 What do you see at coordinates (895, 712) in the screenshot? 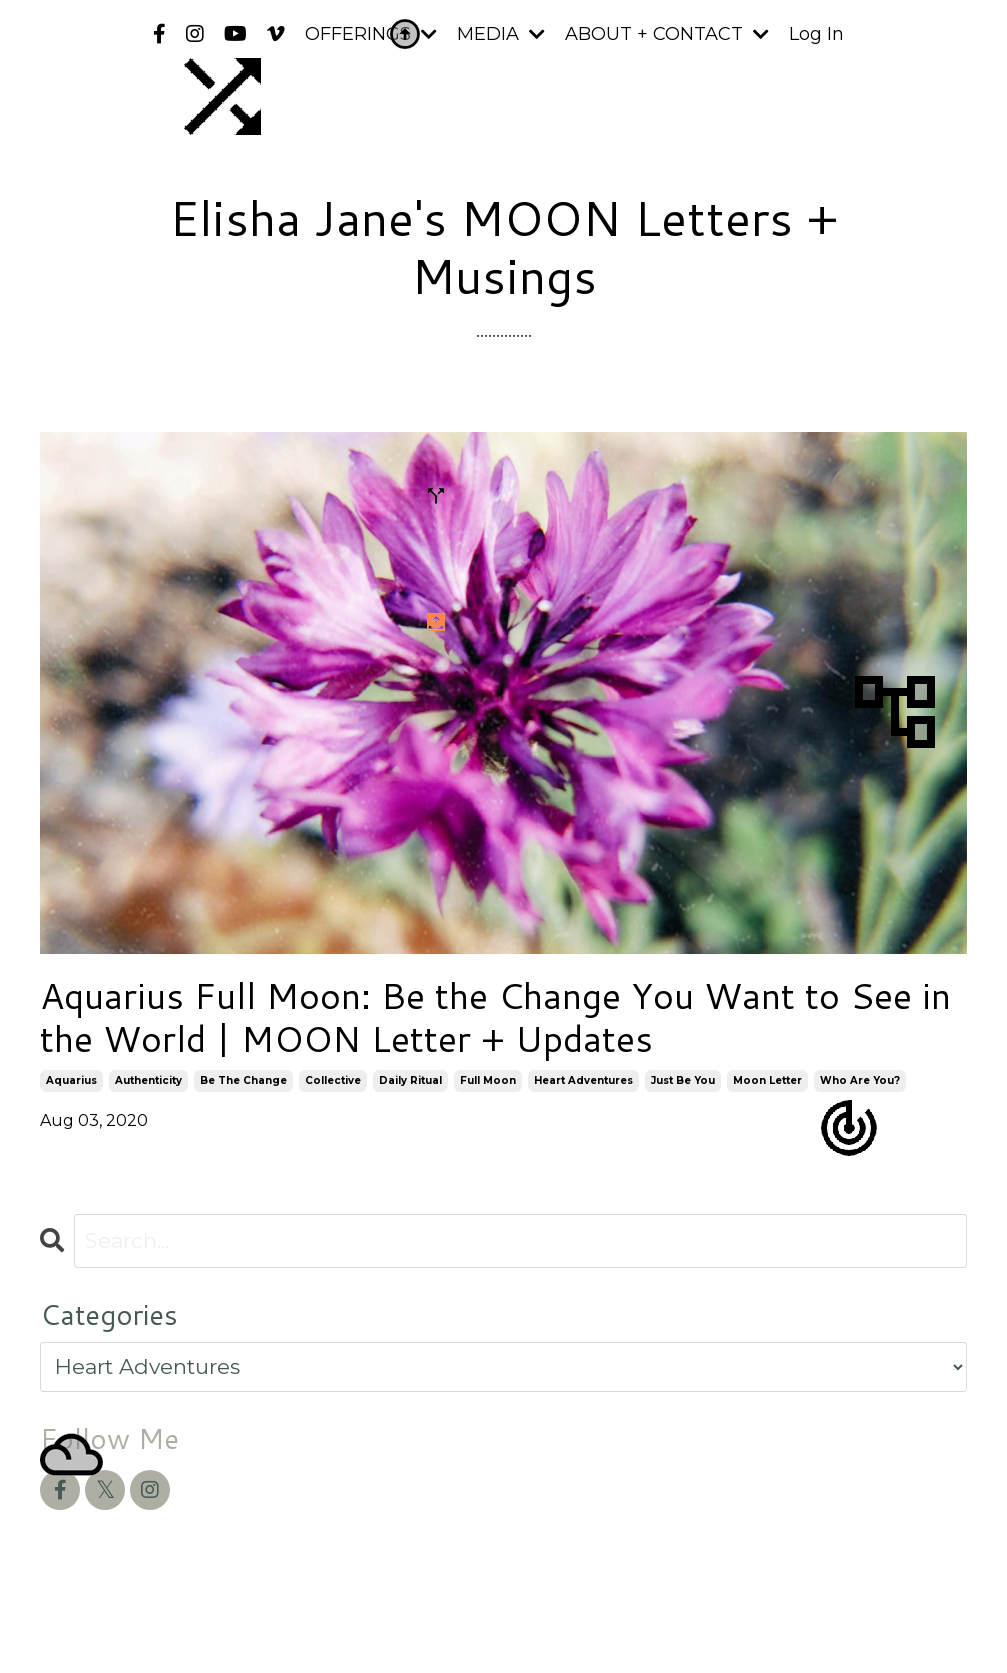
I see `view organizational hierarchy or structure` at bounding box center [895, 712].